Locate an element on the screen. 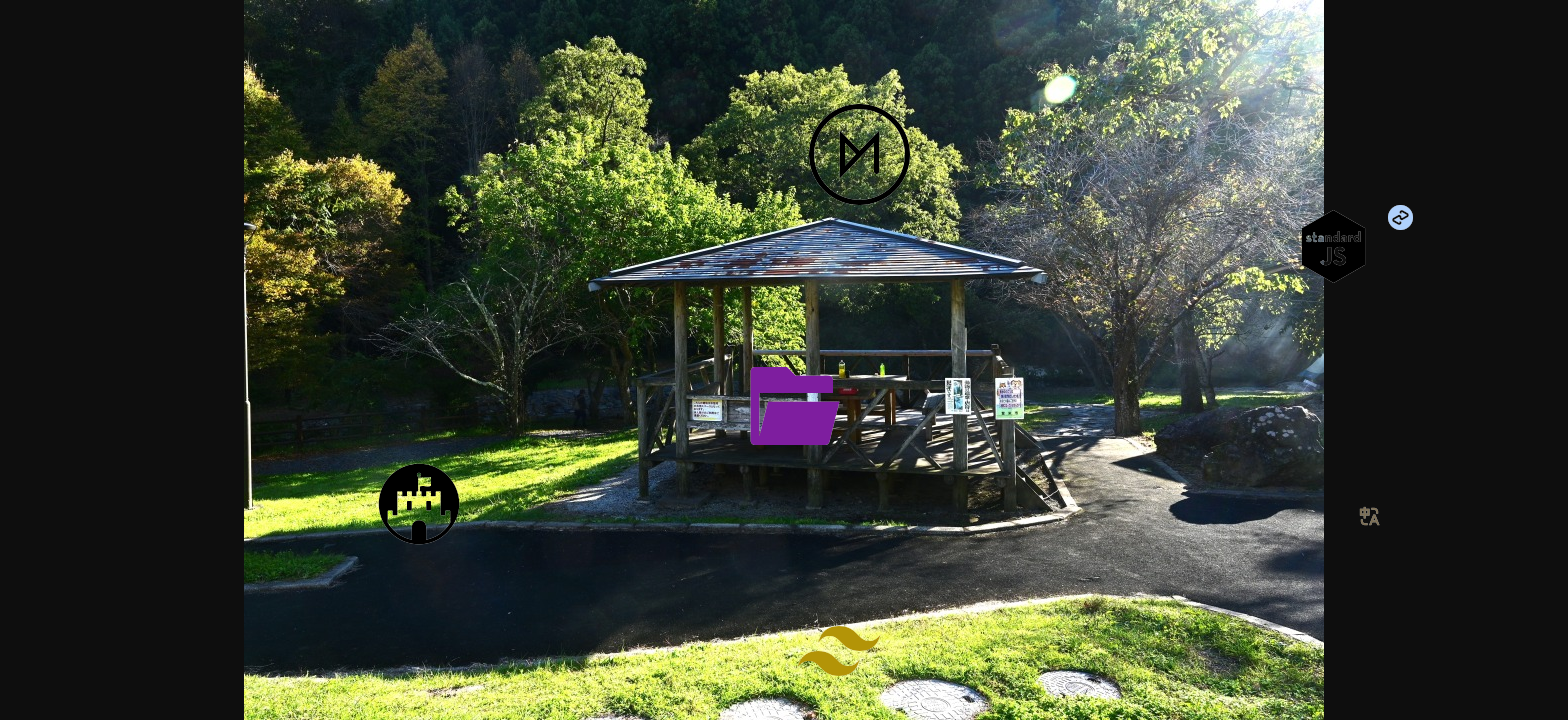 The width and height of the screenshot is (1568, 720). fort awesome brand logo is located at coordinates (419, 504).